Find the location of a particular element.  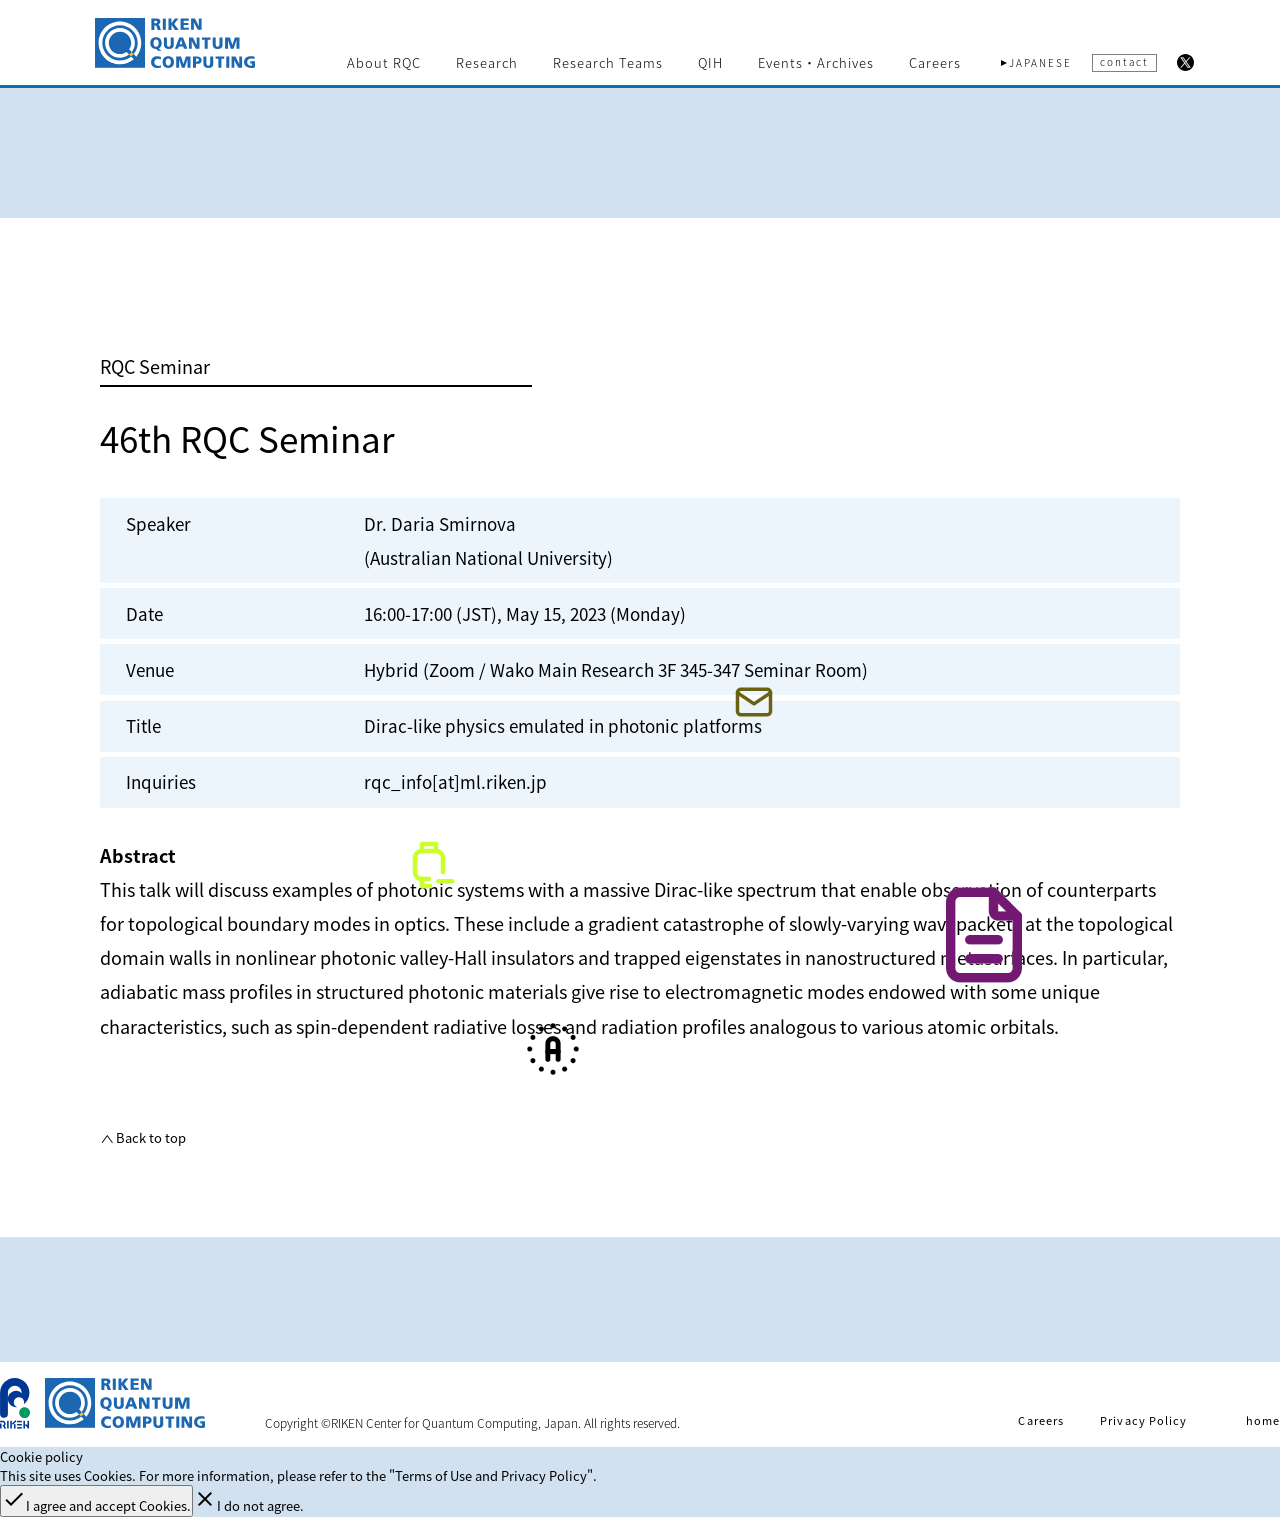

view file details or description is located at coordinates (984, 935).